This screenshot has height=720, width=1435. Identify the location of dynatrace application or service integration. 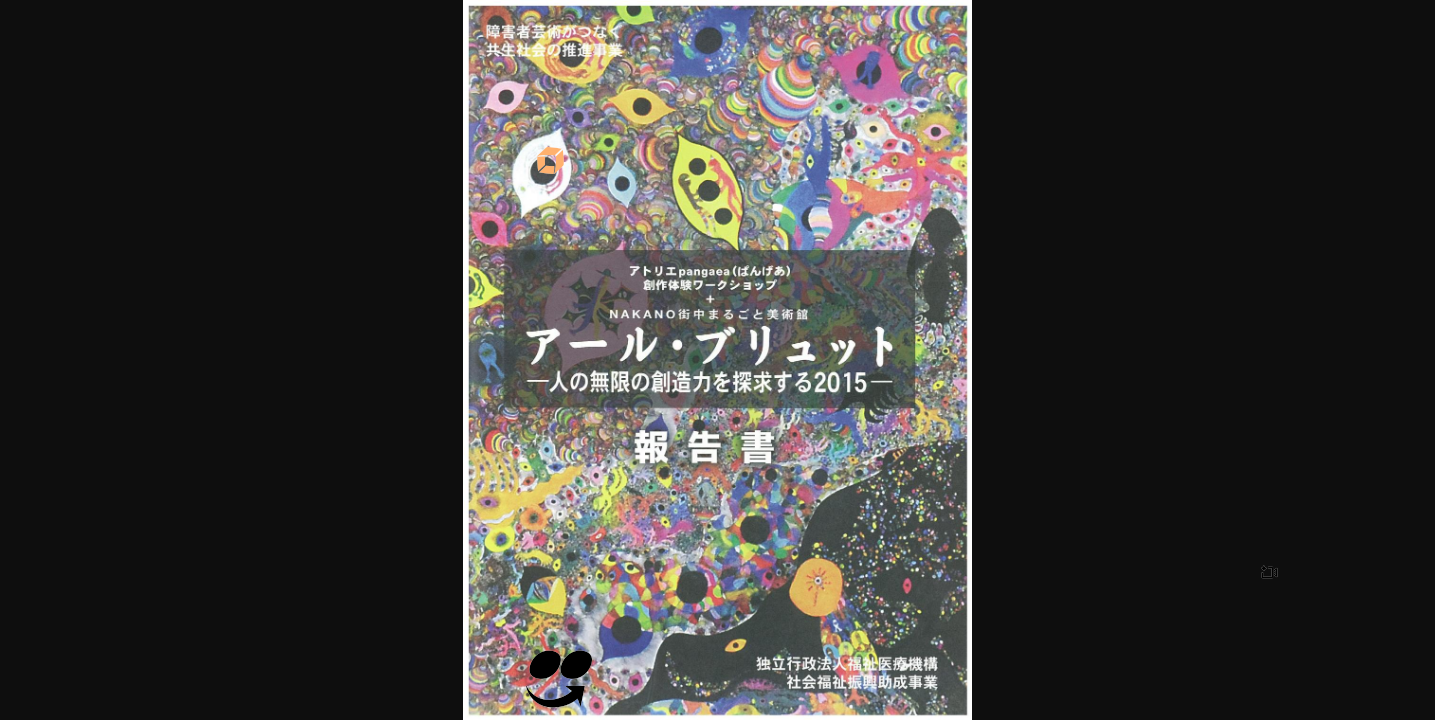
(550, 160).